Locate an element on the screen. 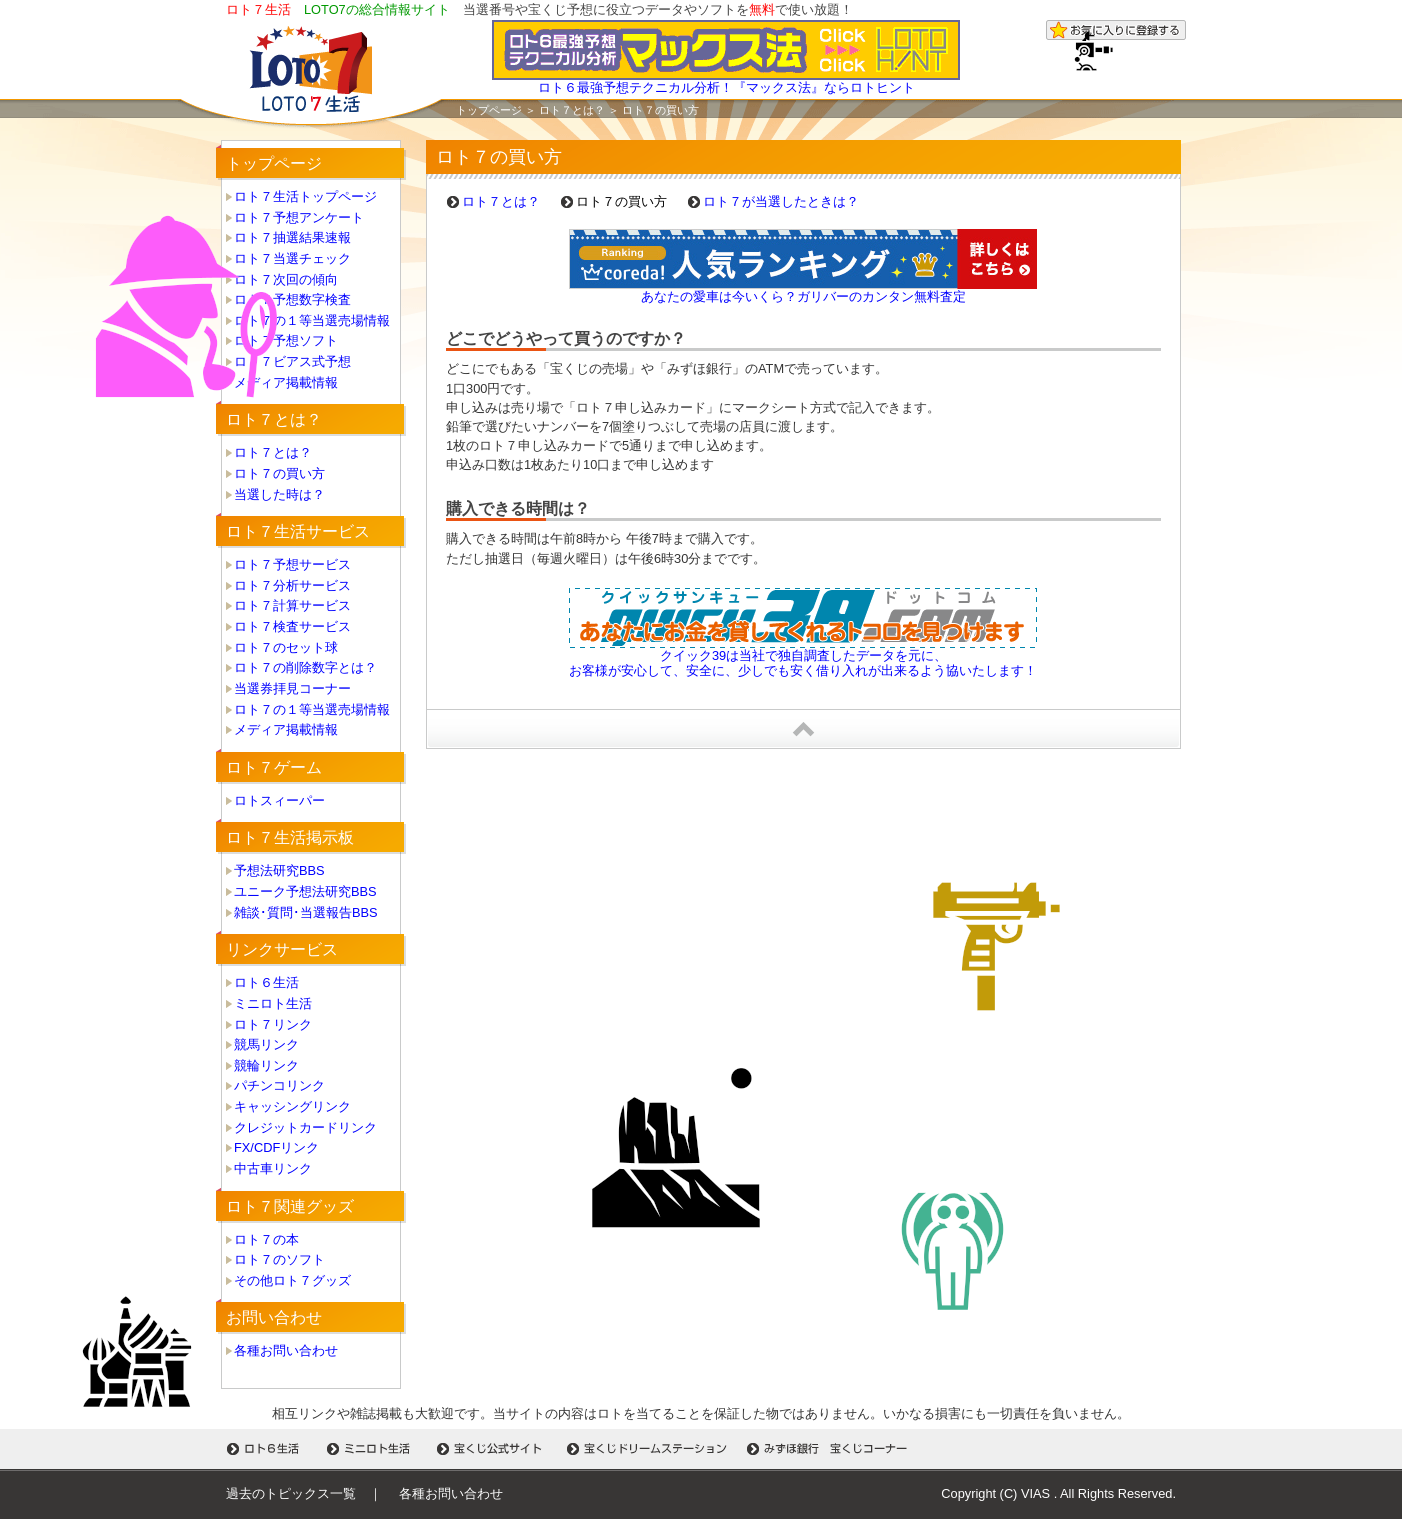 The width and height of the screenshot is (1402, 1519). select uzi weapon in game inventory is located at coordinates (996, 946).